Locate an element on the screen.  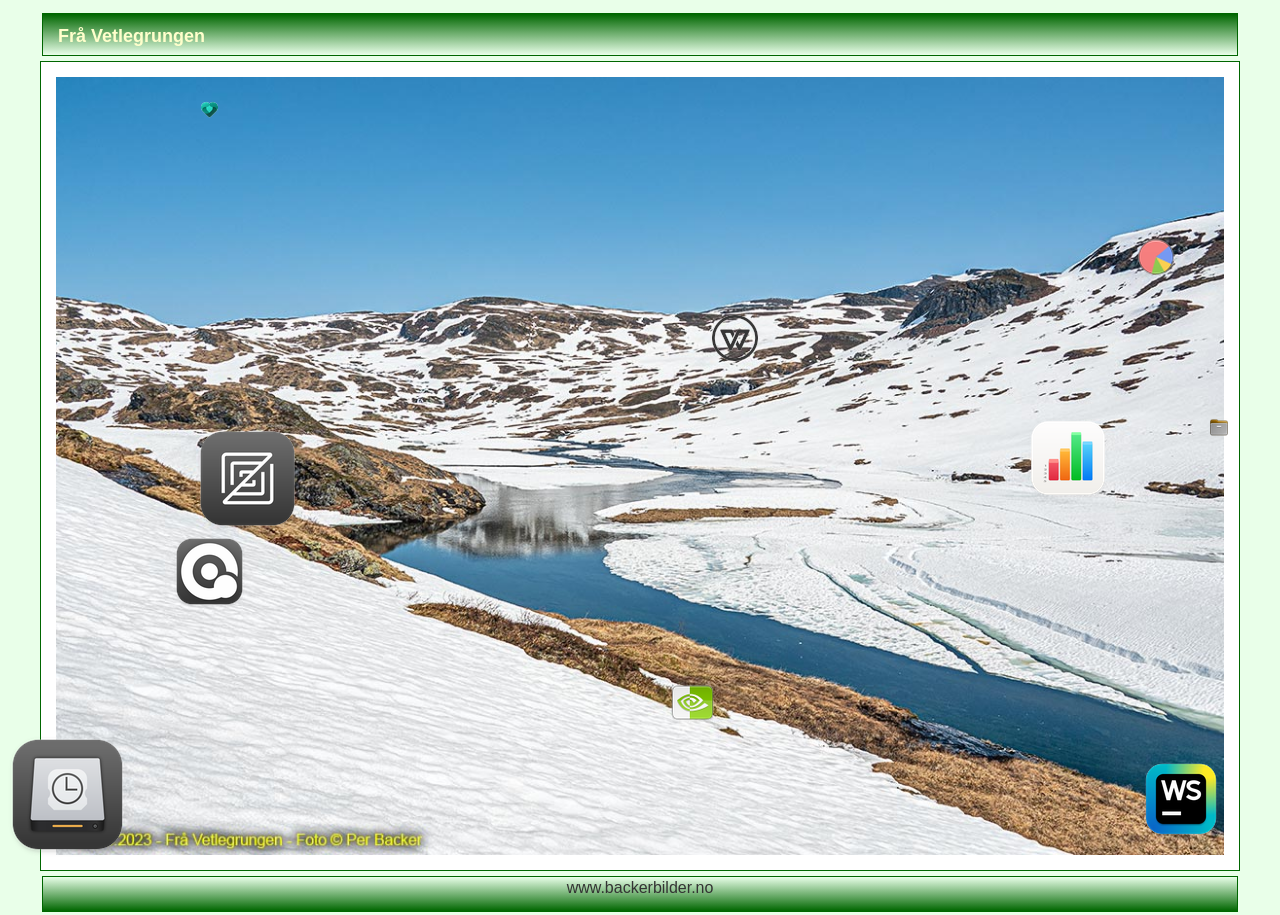
open zed code editor is located at coordinates (247, 478).